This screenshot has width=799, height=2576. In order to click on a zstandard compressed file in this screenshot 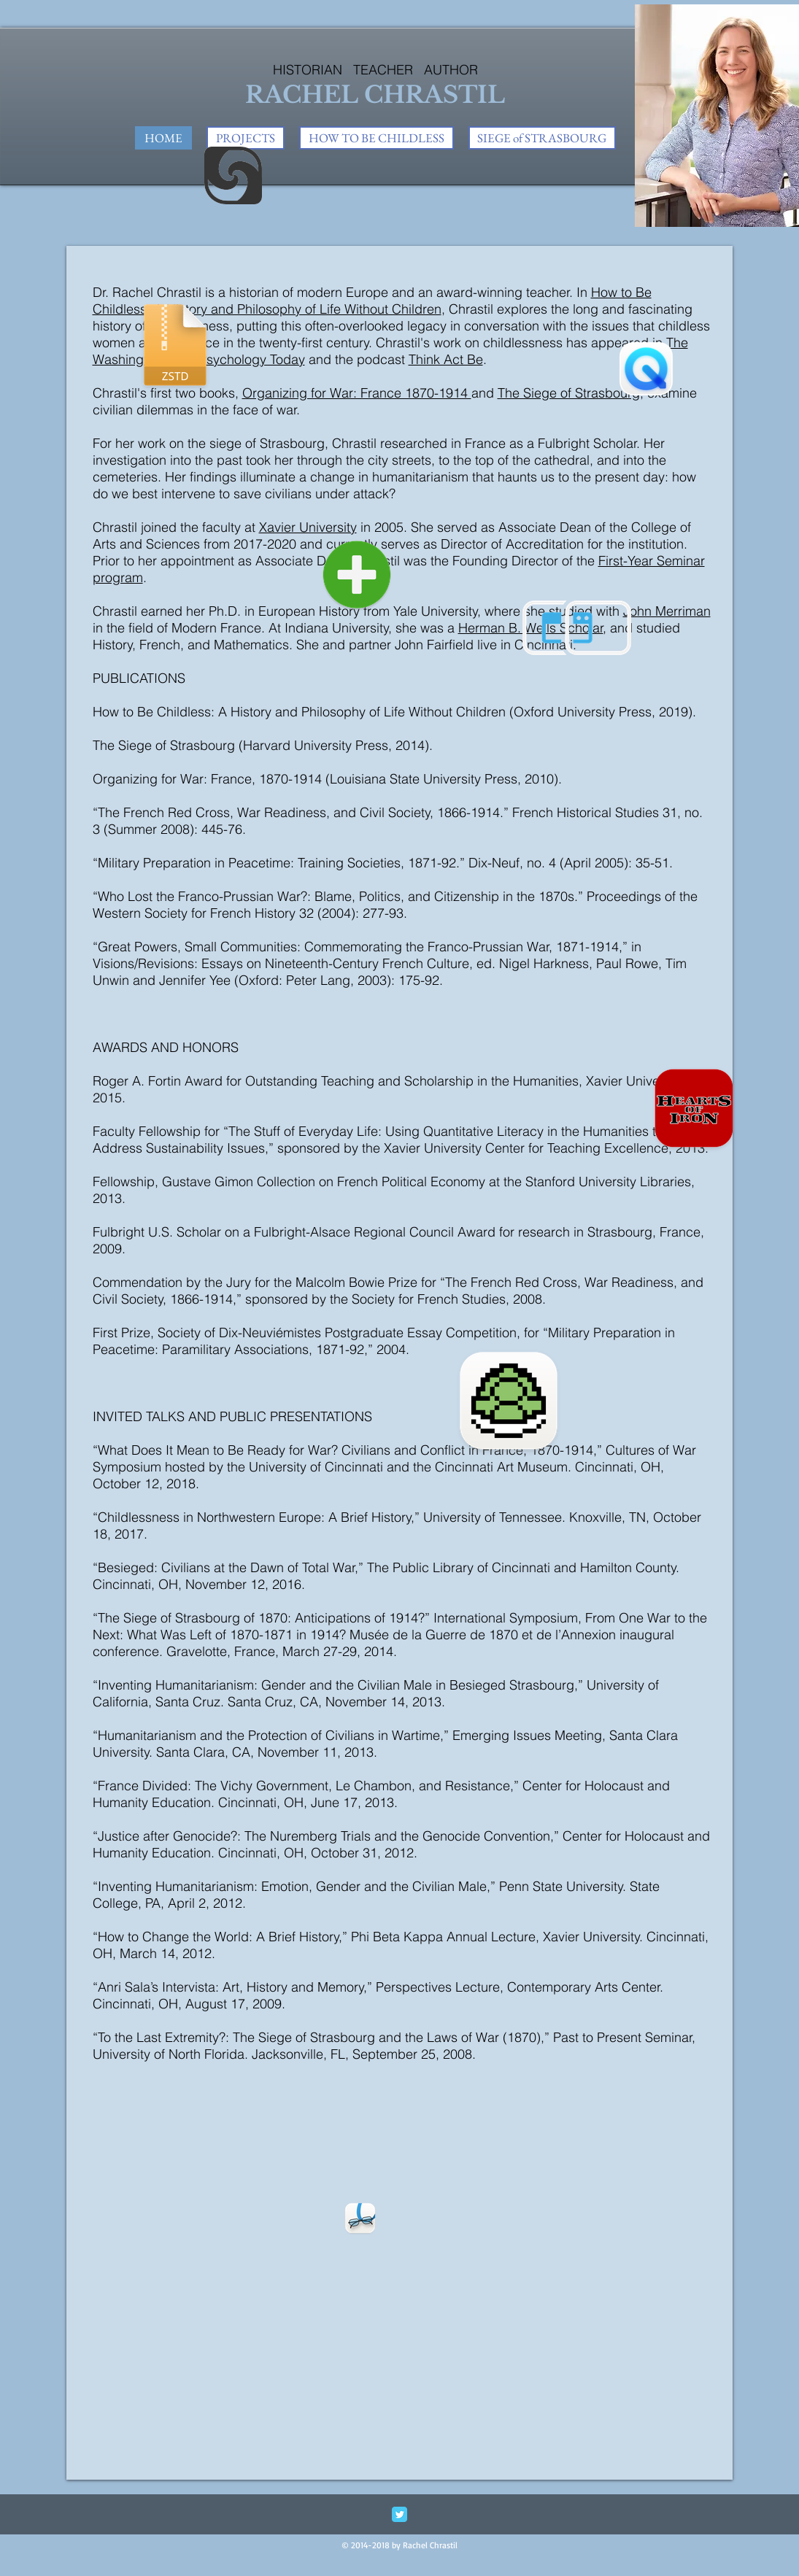, I will do `click(175, 347)`.